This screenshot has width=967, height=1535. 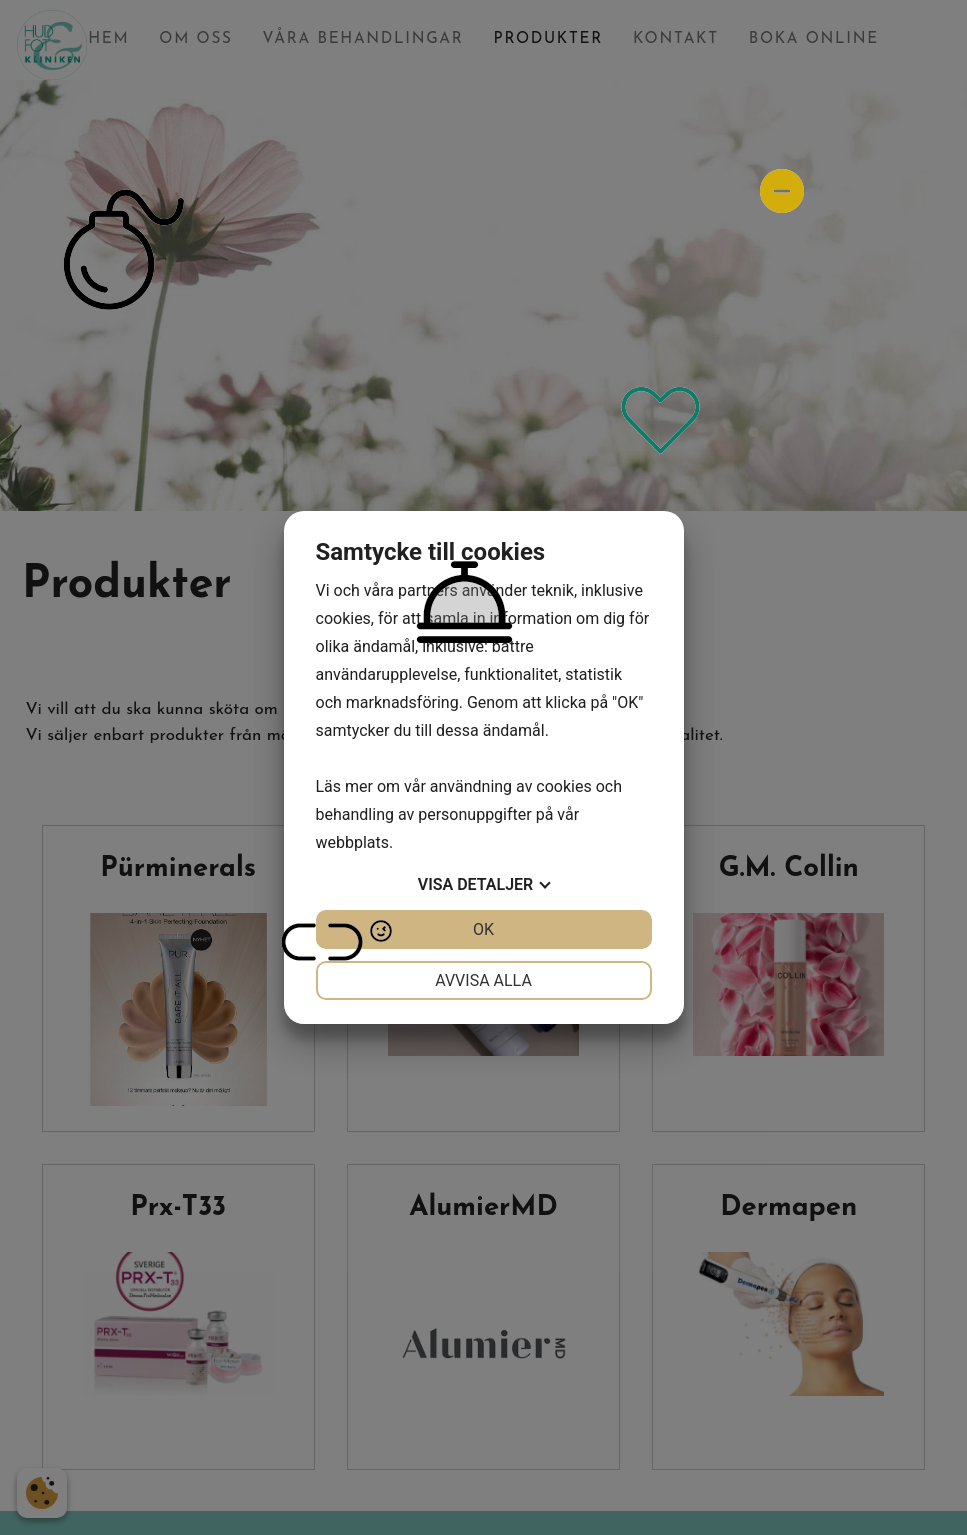 What do you see at coordinates (782, 191) in the screenshot?
I see `remove an item from a list or collection` at bounding box center [782, 191].